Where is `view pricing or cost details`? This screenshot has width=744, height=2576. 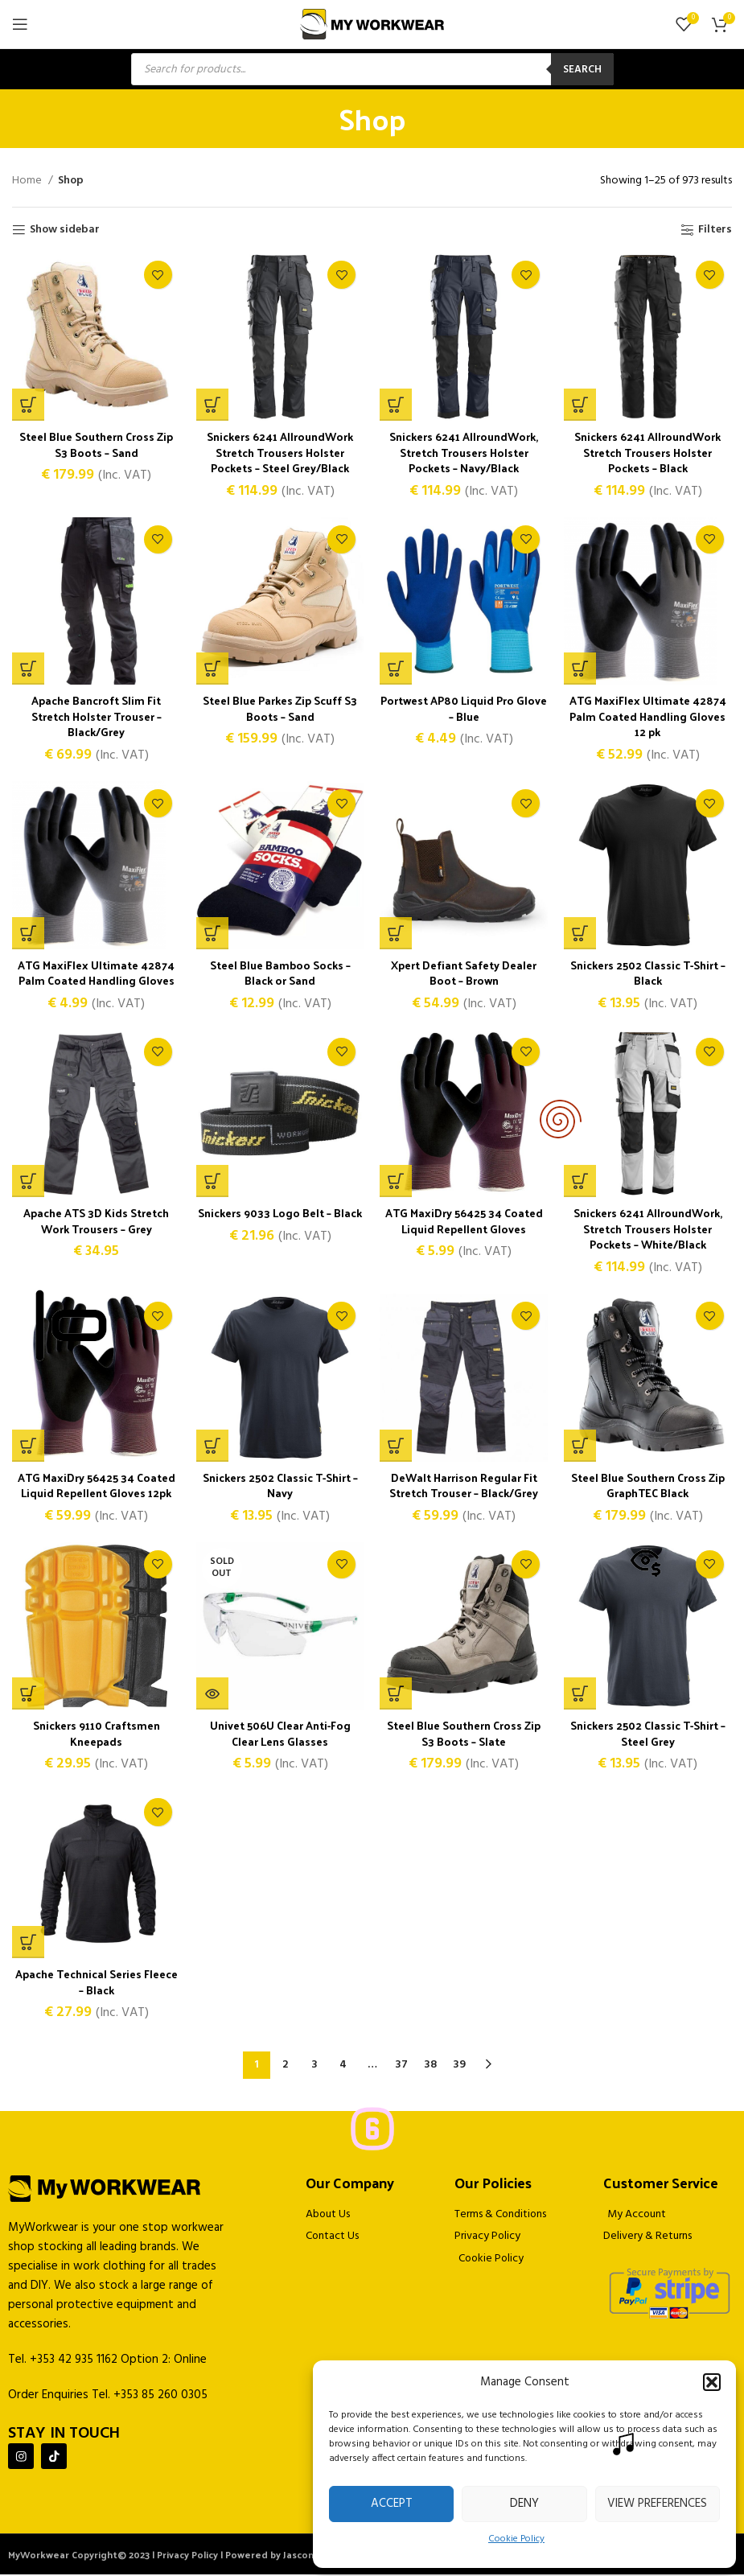
view pricing or cost details is located at coordinates (645, 1560).